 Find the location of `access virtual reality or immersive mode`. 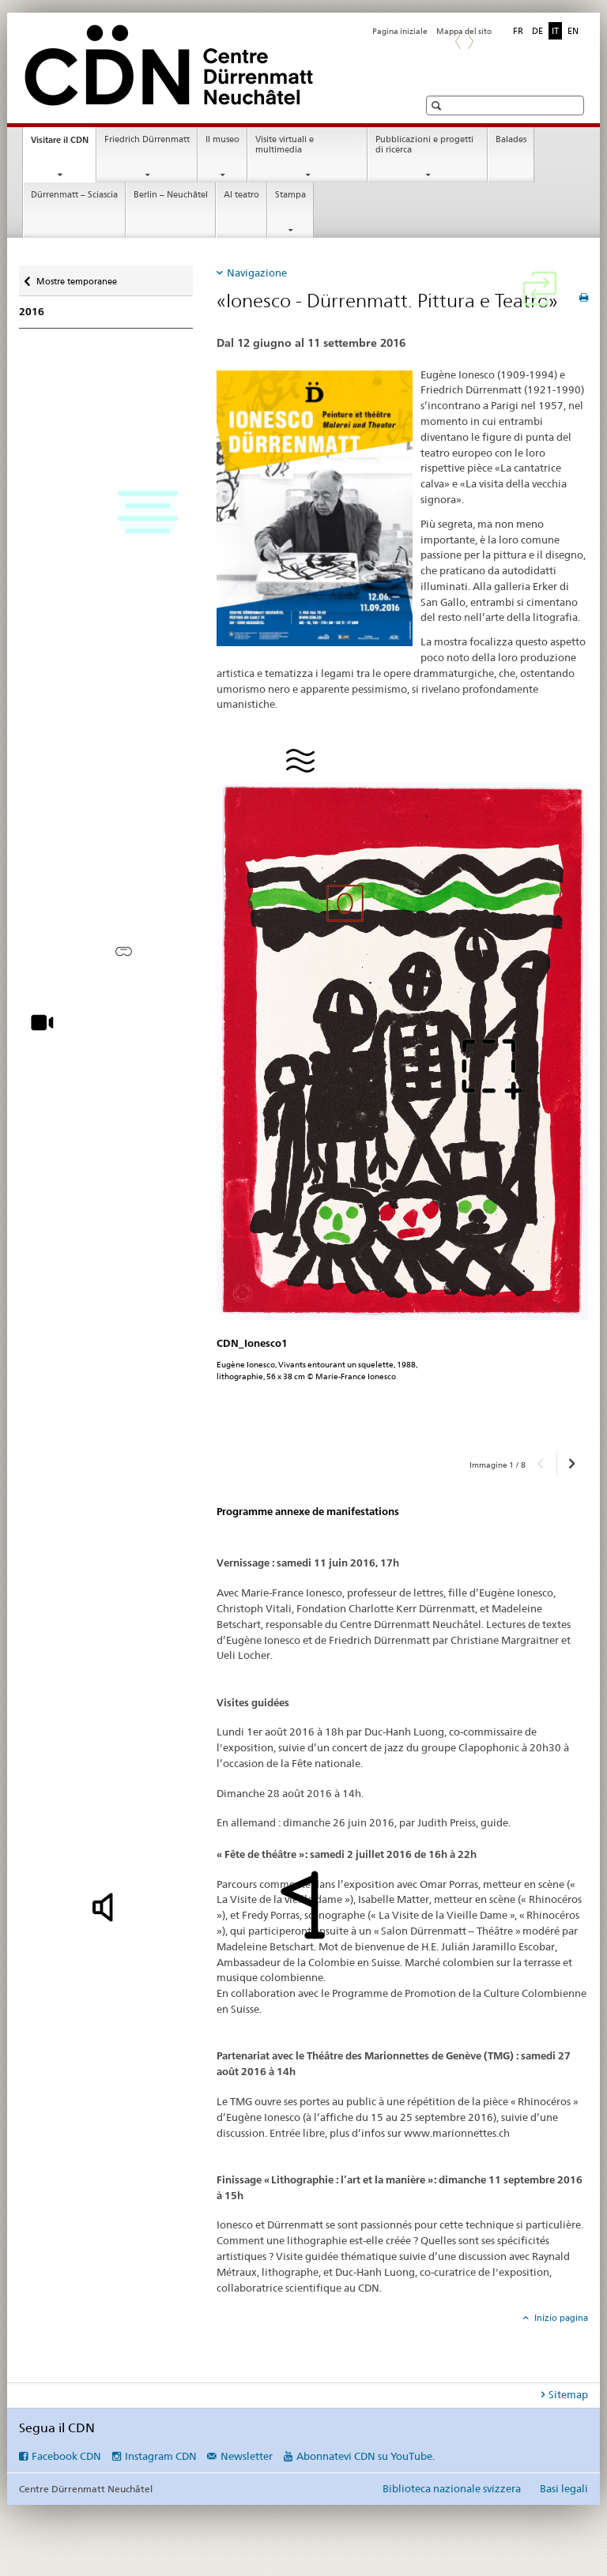

access virtual reality or immersive mode is located at coordinates (123, 951).